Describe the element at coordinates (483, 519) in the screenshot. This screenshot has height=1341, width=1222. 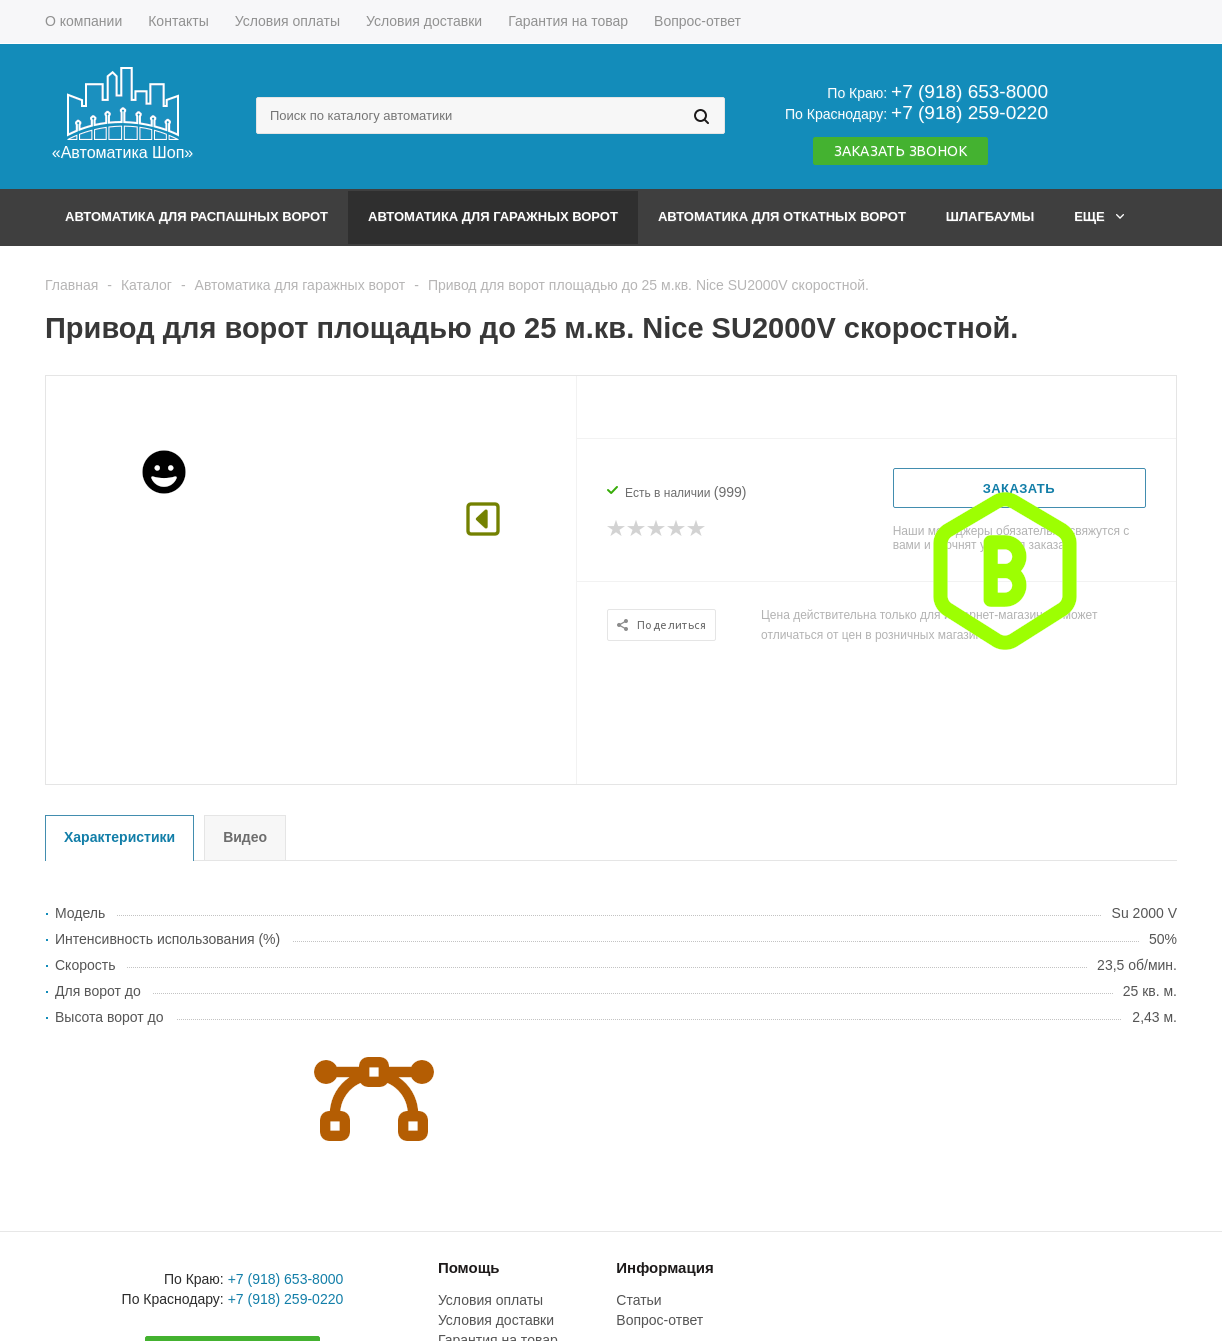
I see `navigate to the previous item or screen` at that location.